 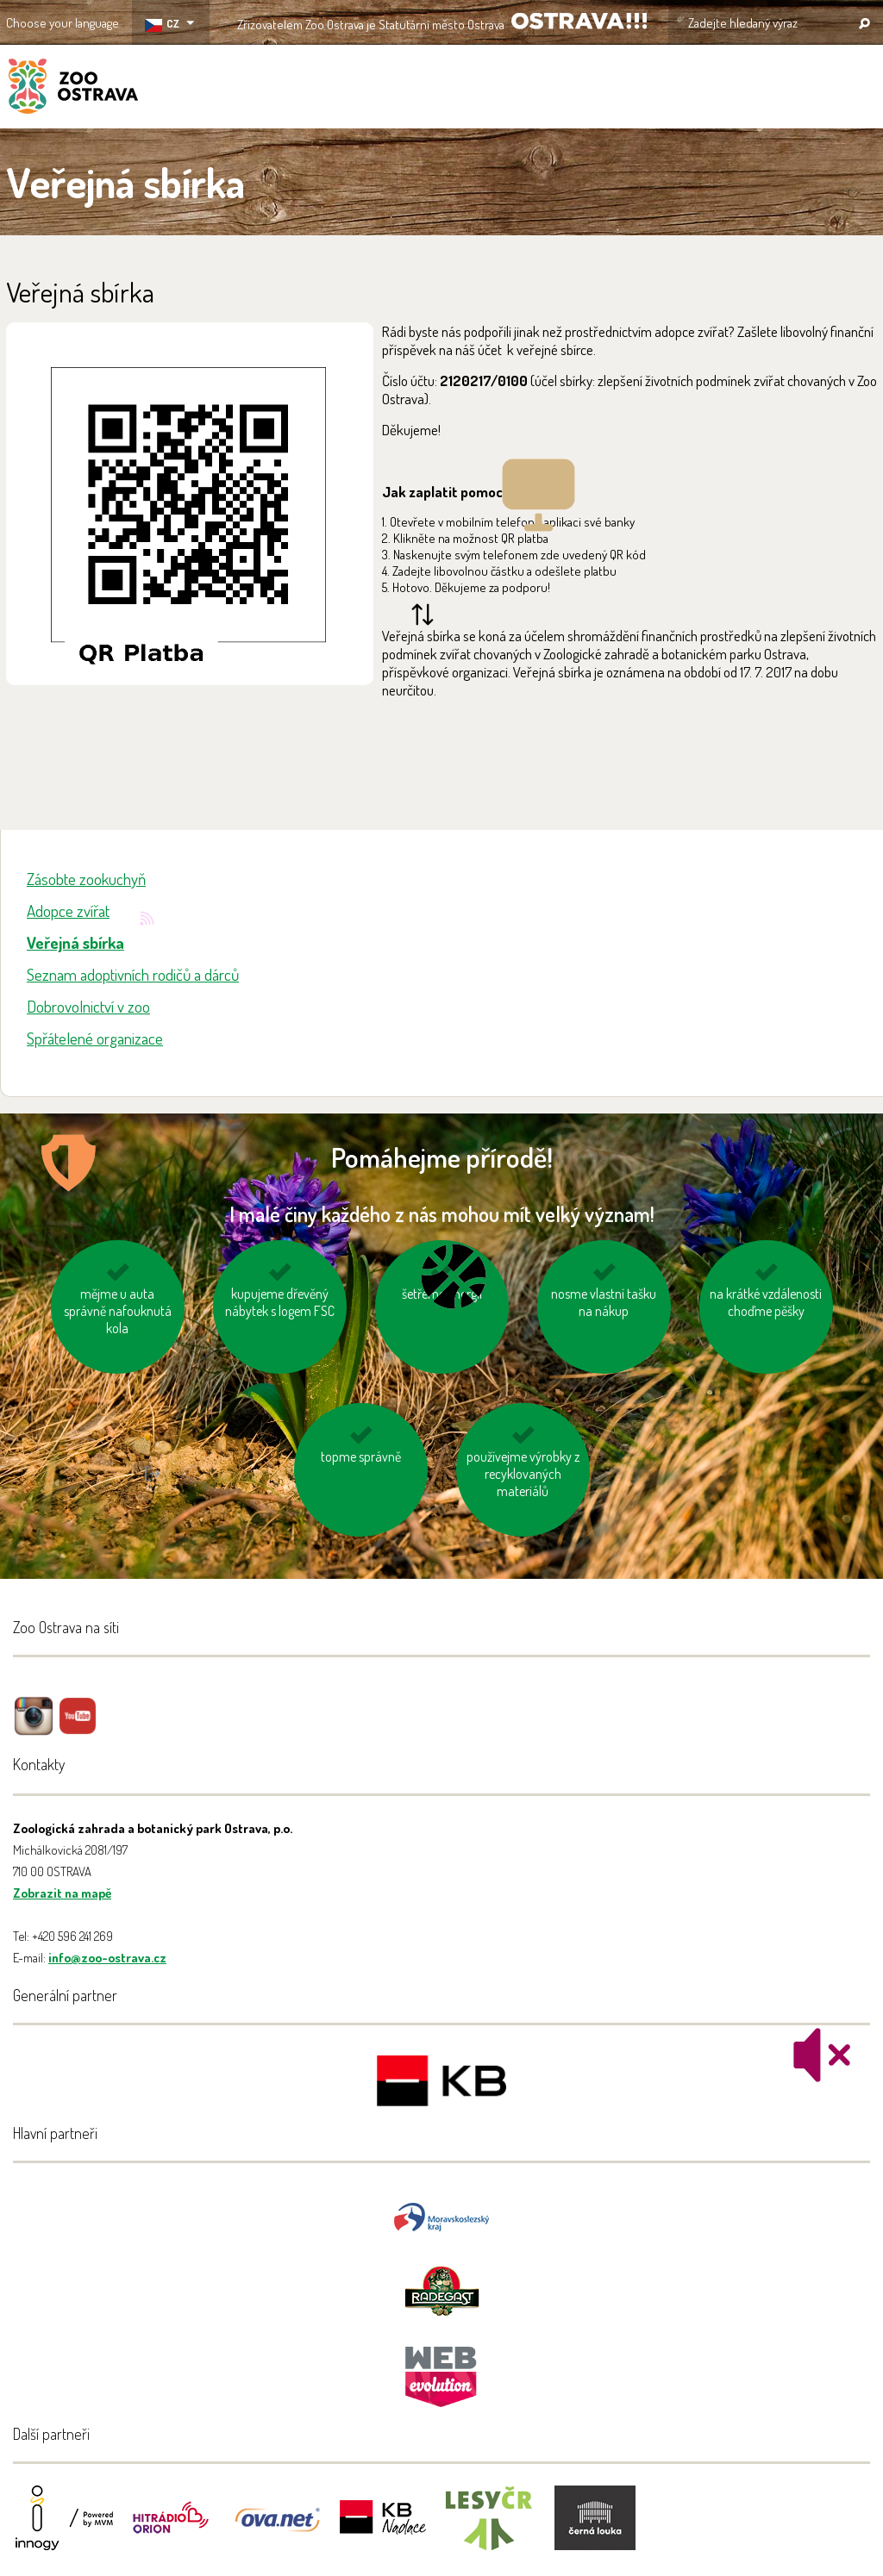 What do you see at coordinates (423, 614) in the screenshot?
I see `sort items in ascending or descending order` at bounding box center [423, 614].